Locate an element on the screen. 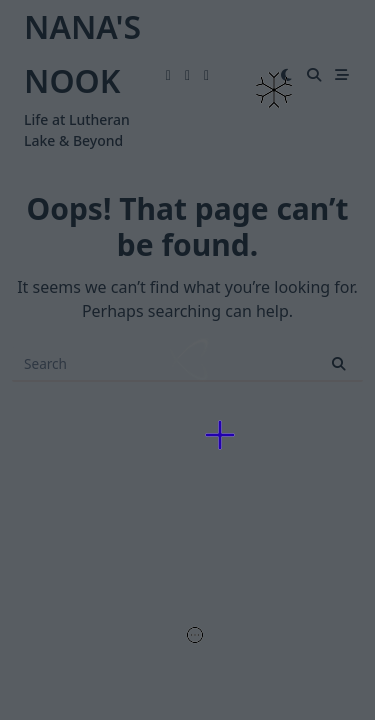 This screenshot has height=720, width=375. add a new item is located at coordinates (220, 435).